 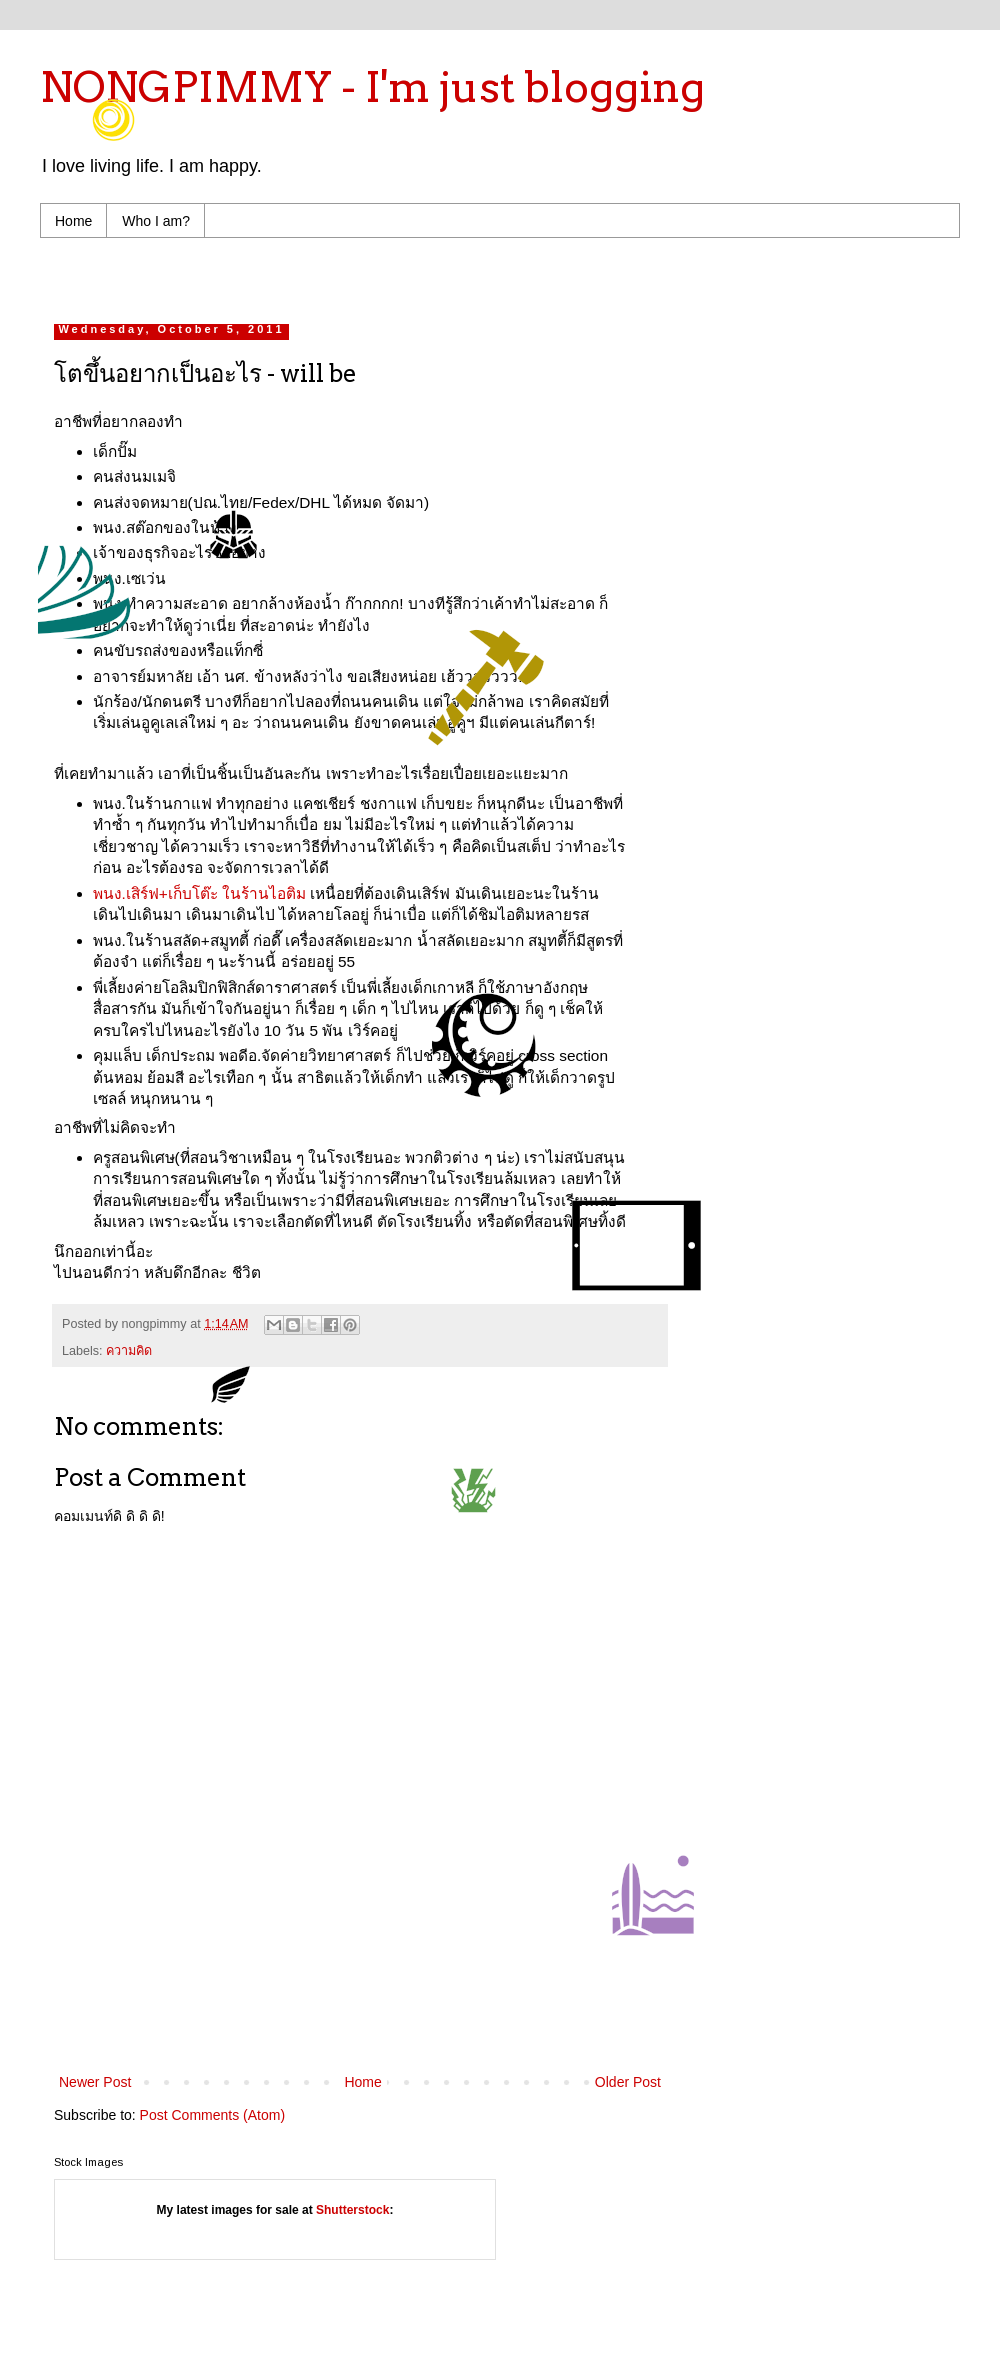 What do you see at coordinates (486, 687) in the screenshot?
I see `access building or construction tools` at bounding box center [486, 687].